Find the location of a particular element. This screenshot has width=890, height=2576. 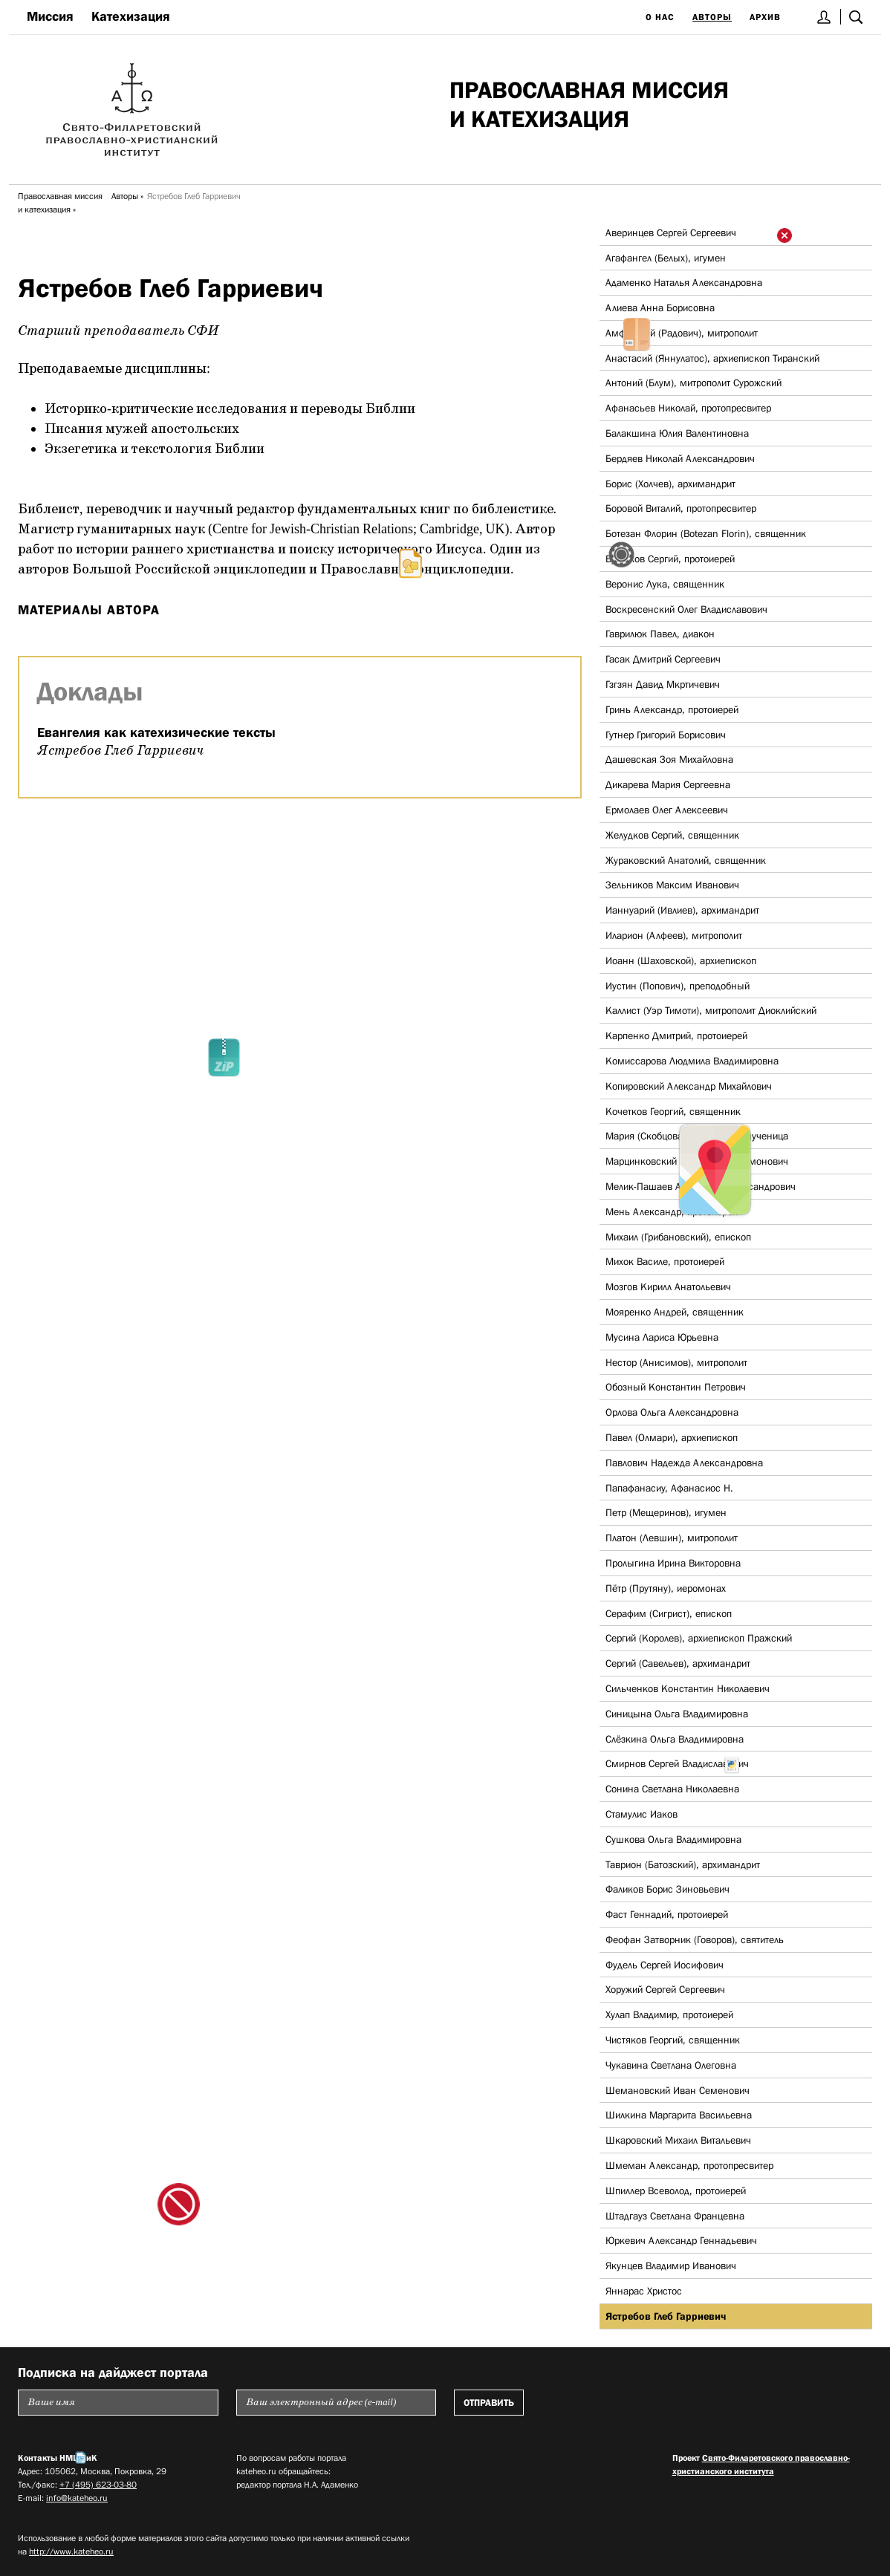

delete selected email message is located at coordinates (178, 2204).